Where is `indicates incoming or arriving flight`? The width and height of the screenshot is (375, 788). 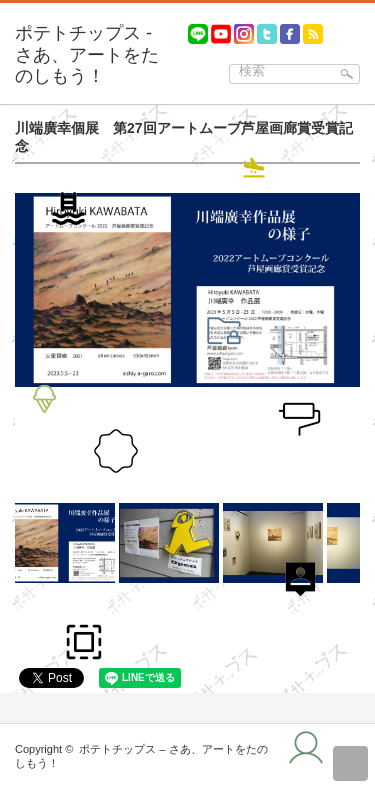
indicates incoming or arriving flight is located at coordinates (254, 168).